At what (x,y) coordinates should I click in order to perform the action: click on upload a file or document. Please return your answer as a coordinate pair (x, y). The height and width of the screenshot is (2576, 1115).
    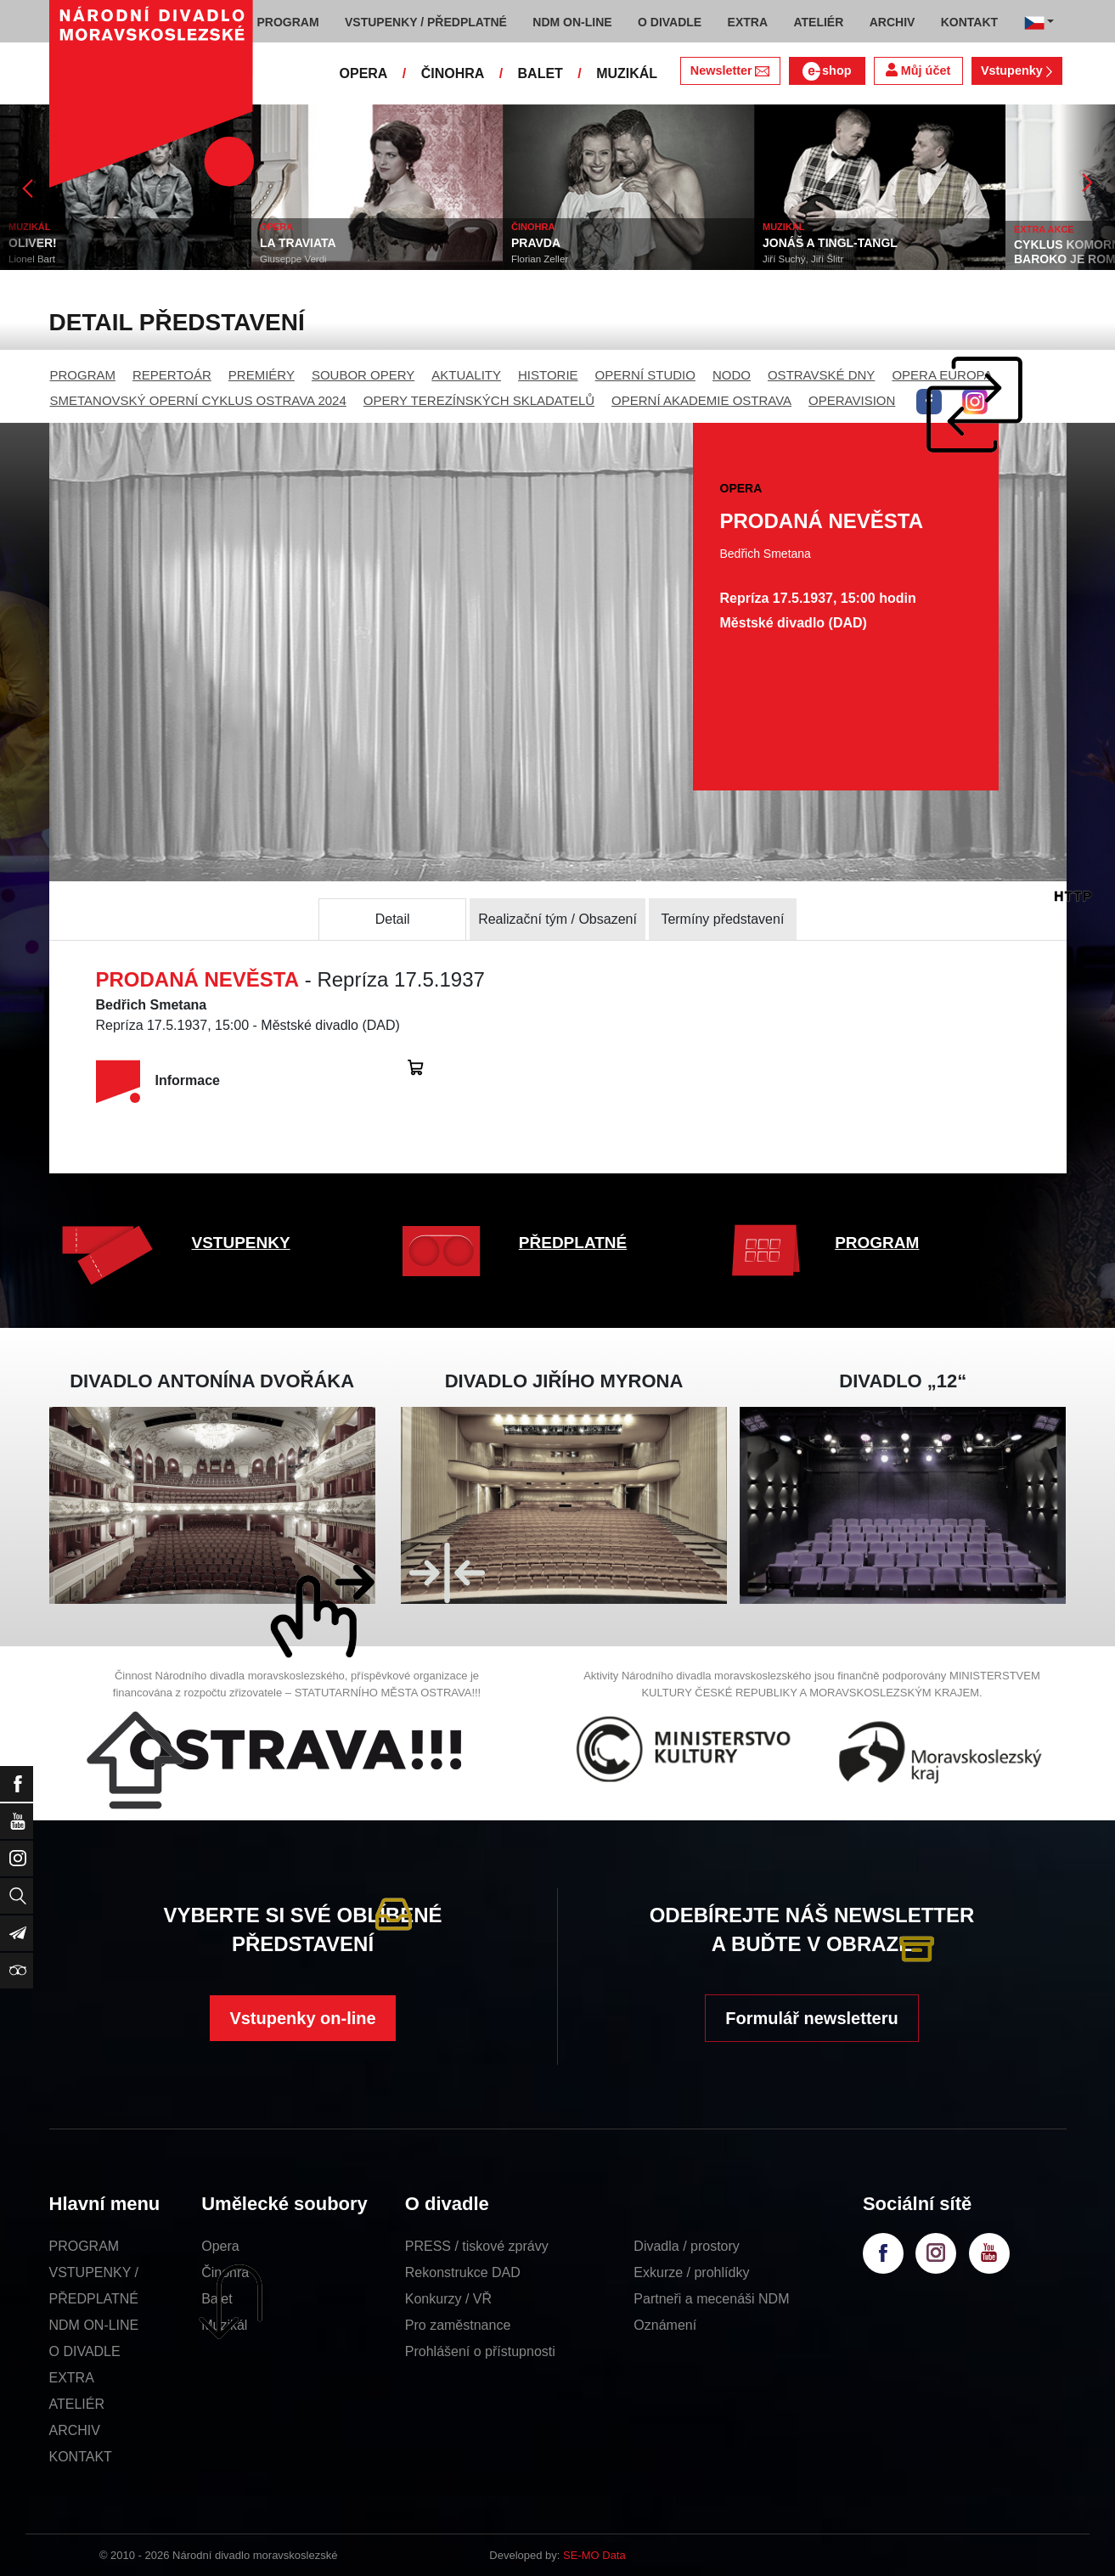
    Looking at the image, I should click on (135, 1763).